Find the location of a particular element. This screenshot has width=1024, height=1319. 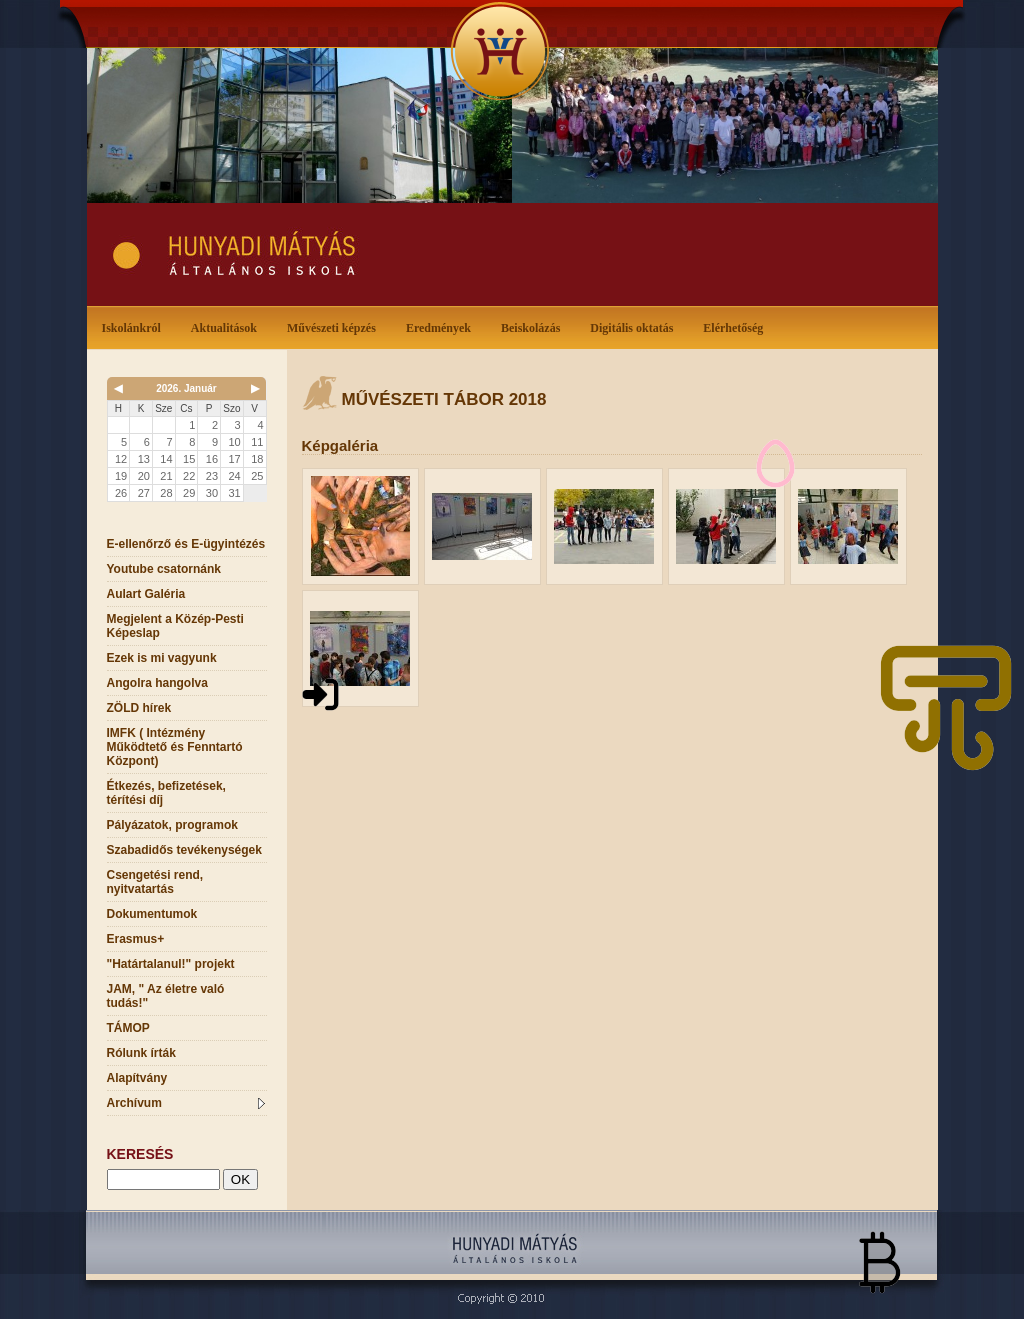

indicates egg or egg-containing ingredients in food items is located at coordinates (775, 463).